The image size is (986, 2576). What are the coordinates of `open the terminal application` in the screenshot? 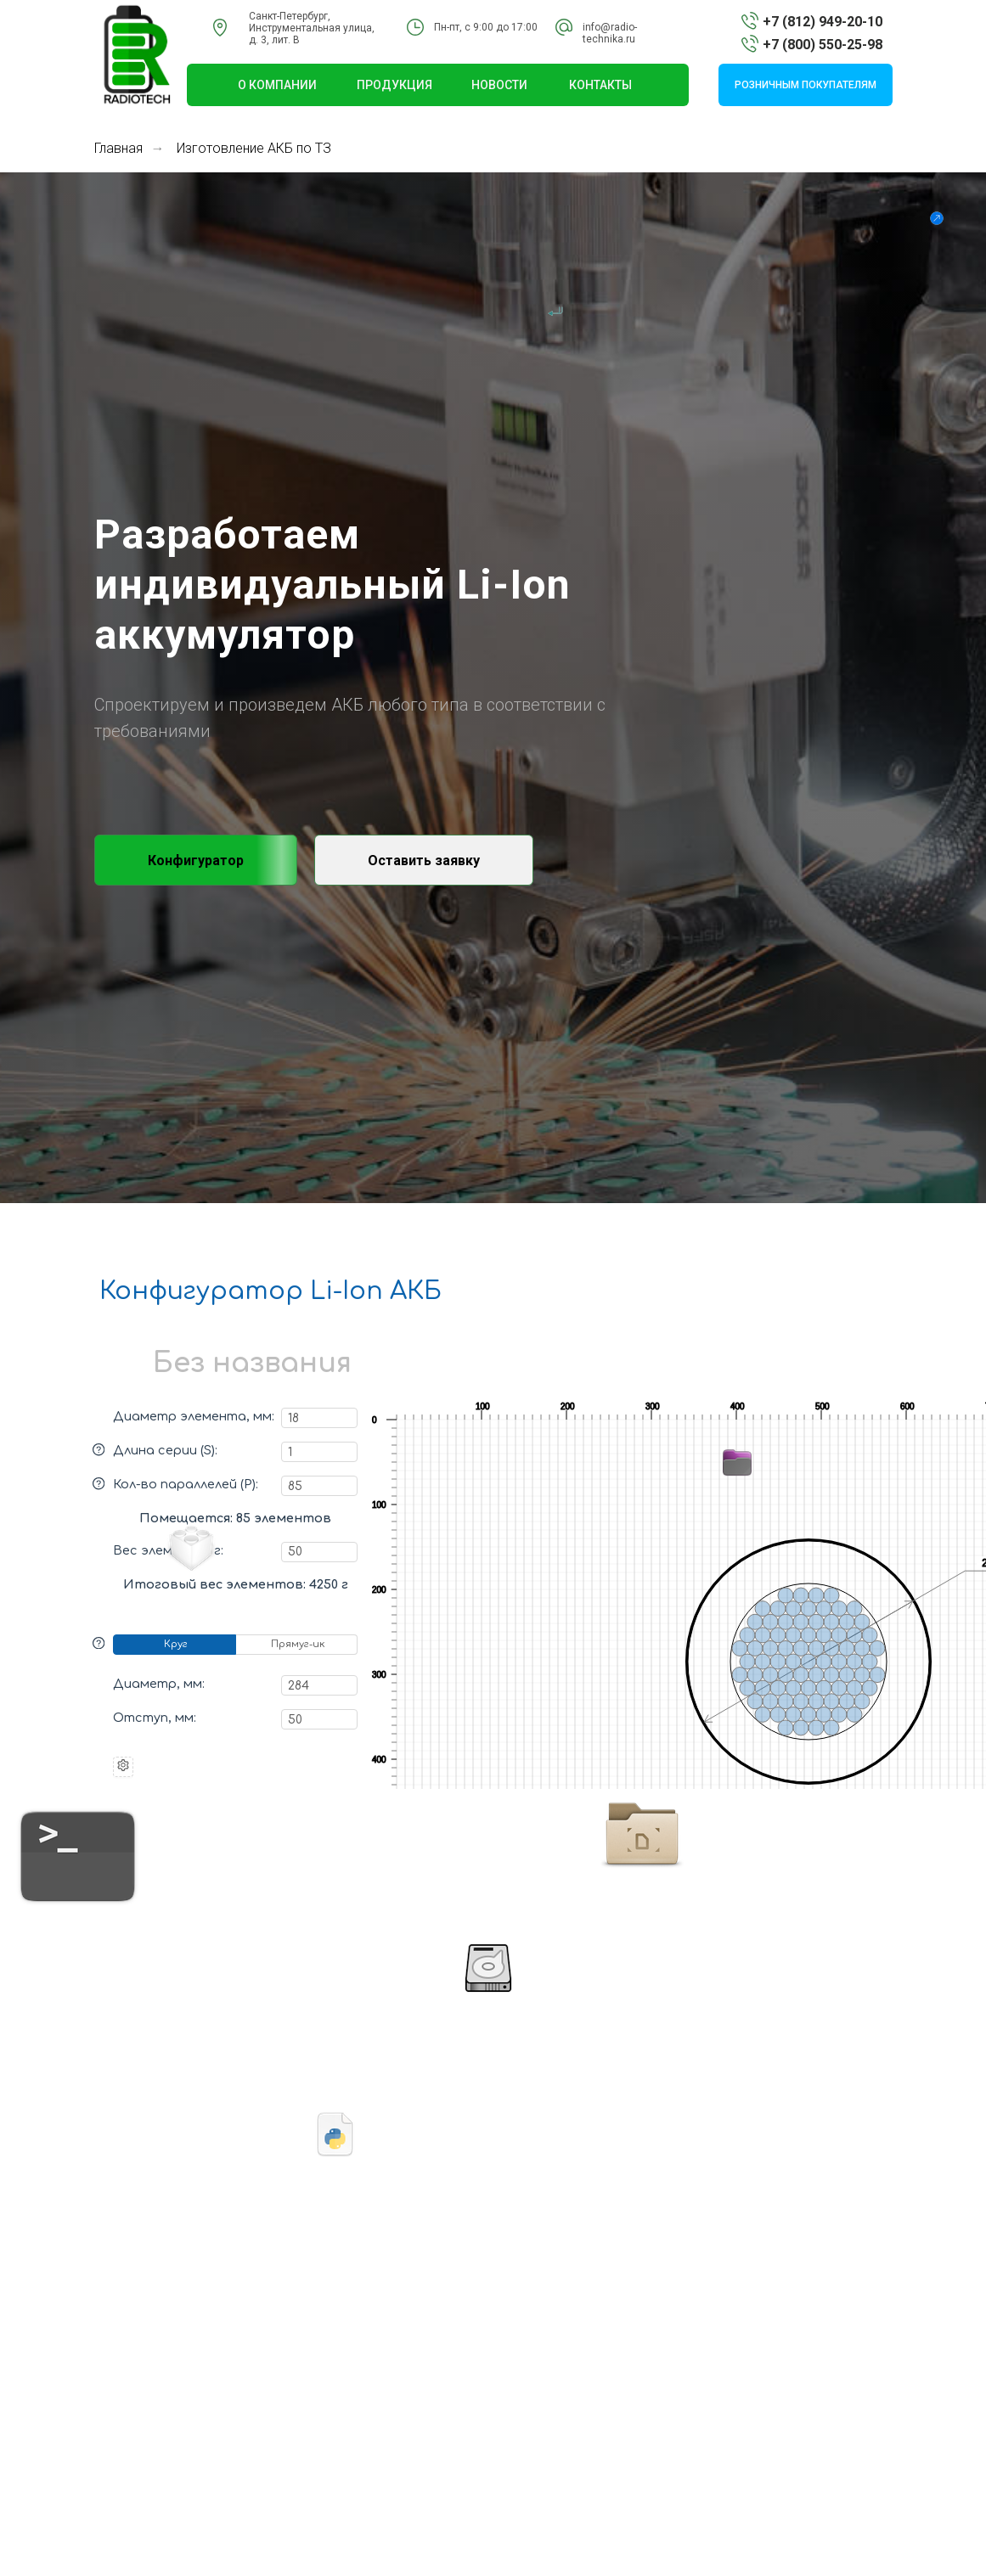 It's located at (77, 1856).